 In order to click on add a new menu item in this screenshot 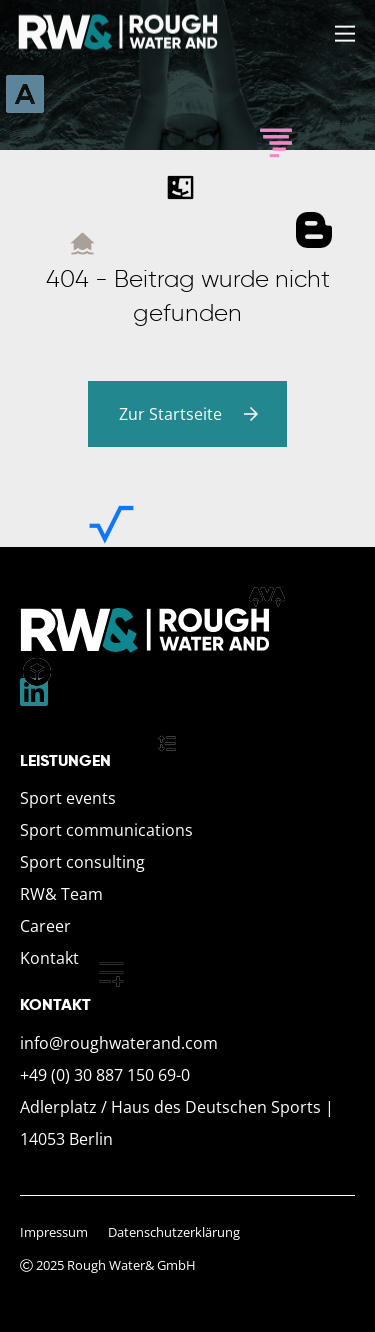, I will do `click(111, 972)`.